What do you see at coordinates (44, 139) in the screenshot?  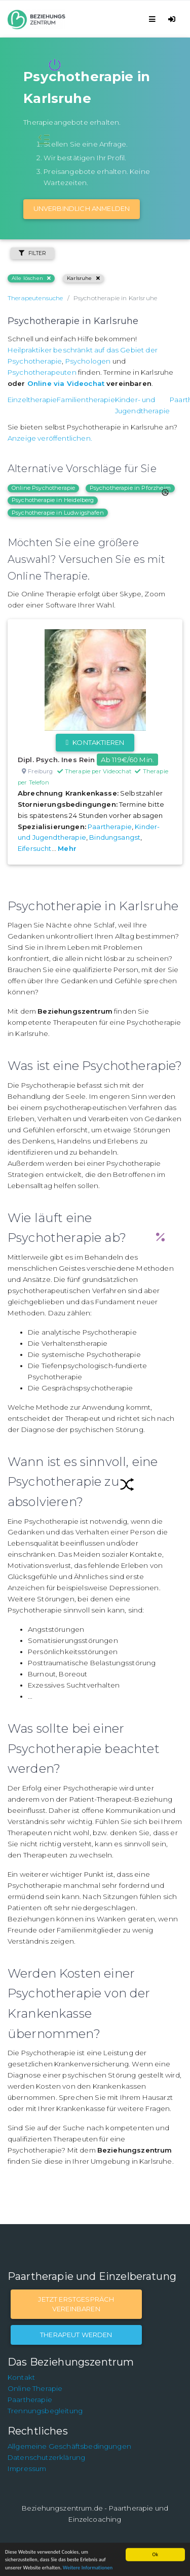 I see `collapse the sidebar menu` at bounding box center [44, 139].